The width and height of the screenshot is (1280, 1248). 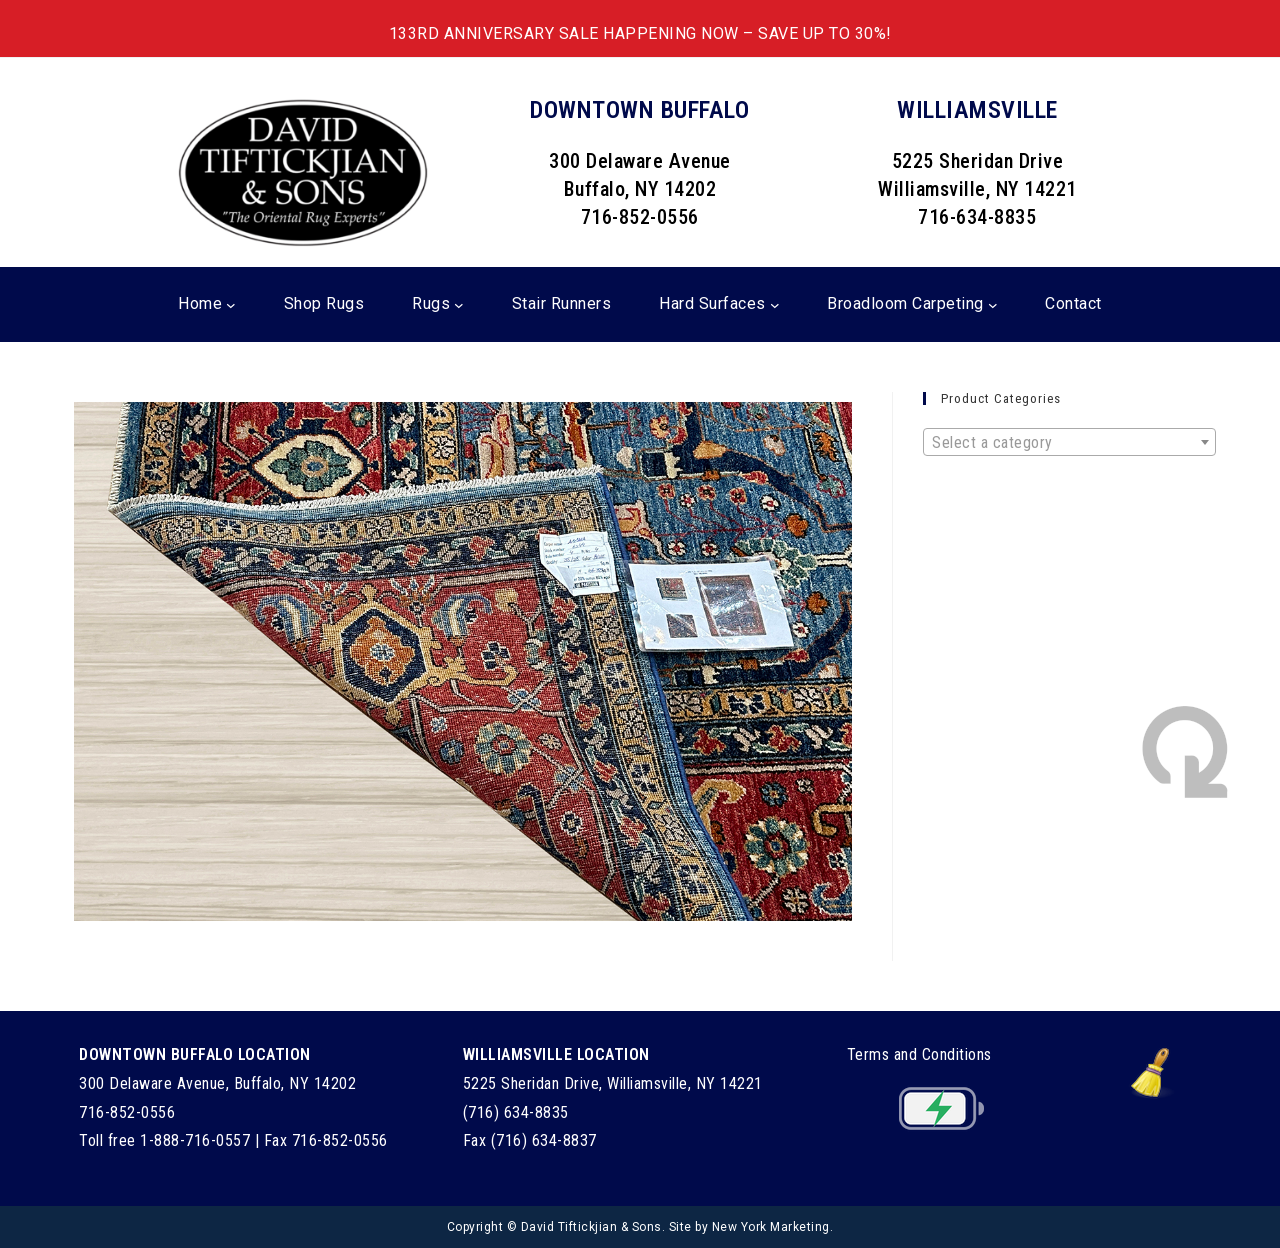 I want to click on clear all items or entries, so click(x=1153, y=1073).